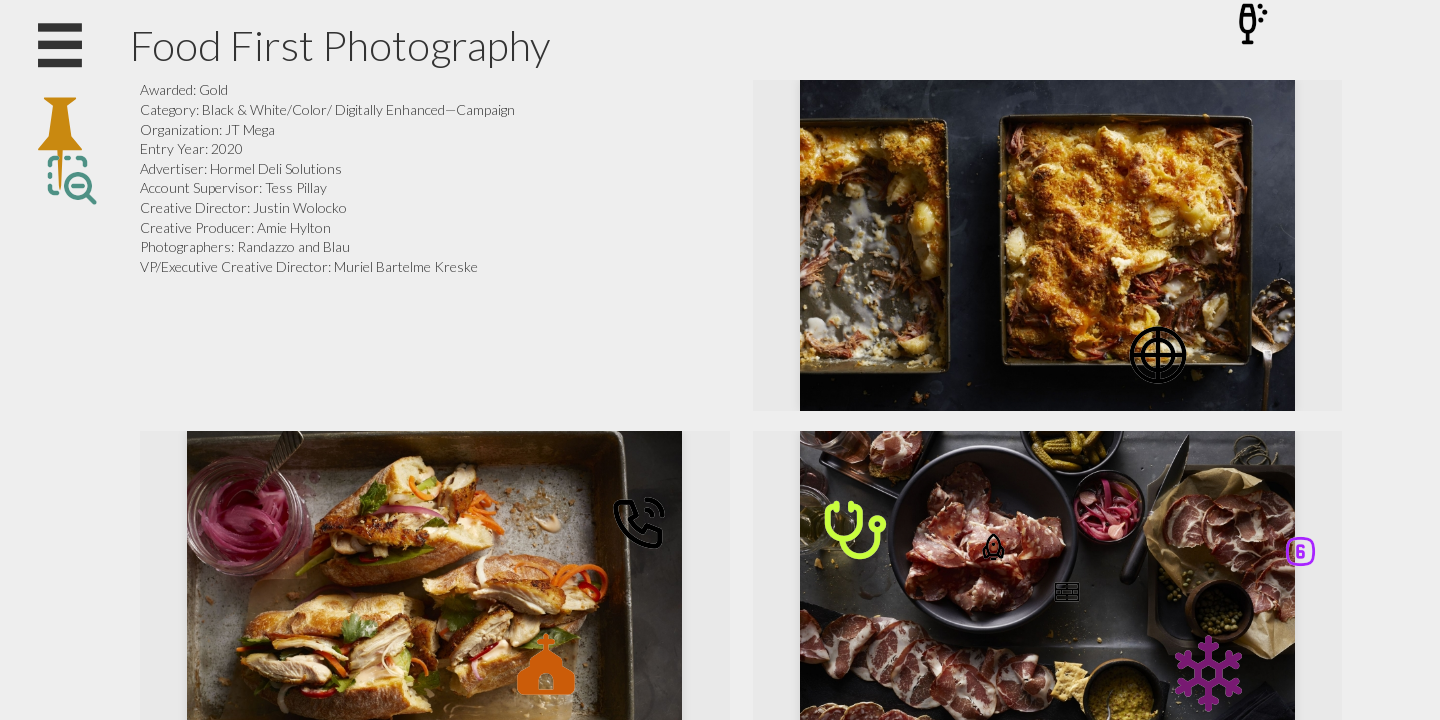  Describe the element at coordinates (1208, 673) in the screenshot. I see `activate cooling or air conditioning mode` at that location.